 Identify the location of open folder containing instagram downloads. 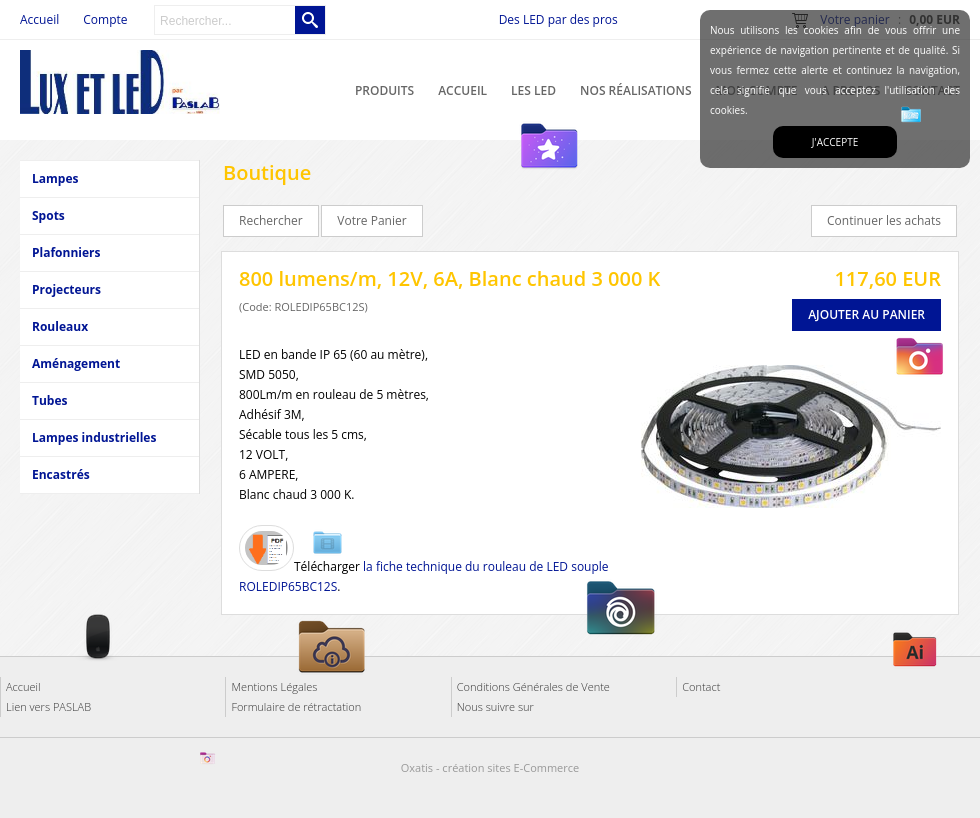
(207, 758).